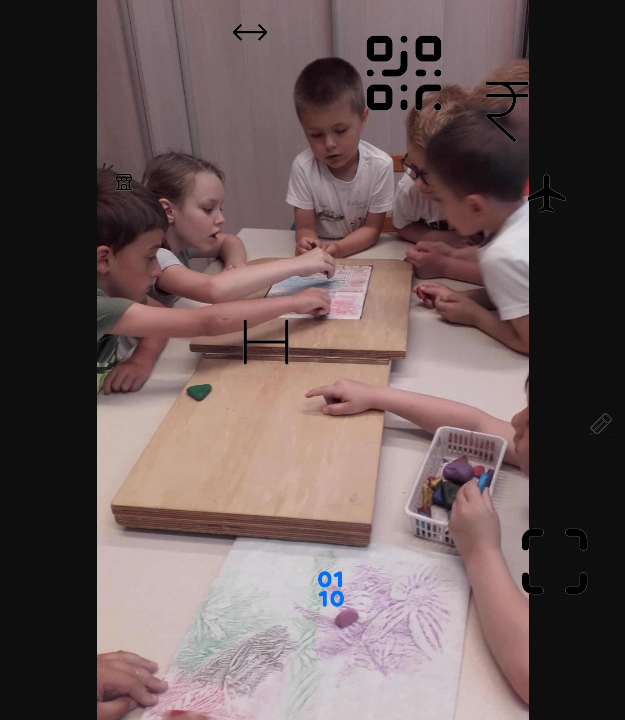 The height and width of the screenshot is (720, 625). Describe the element at coordinates (504, 110) in the screenshot. I see `view price in Indian rupees` at that location.